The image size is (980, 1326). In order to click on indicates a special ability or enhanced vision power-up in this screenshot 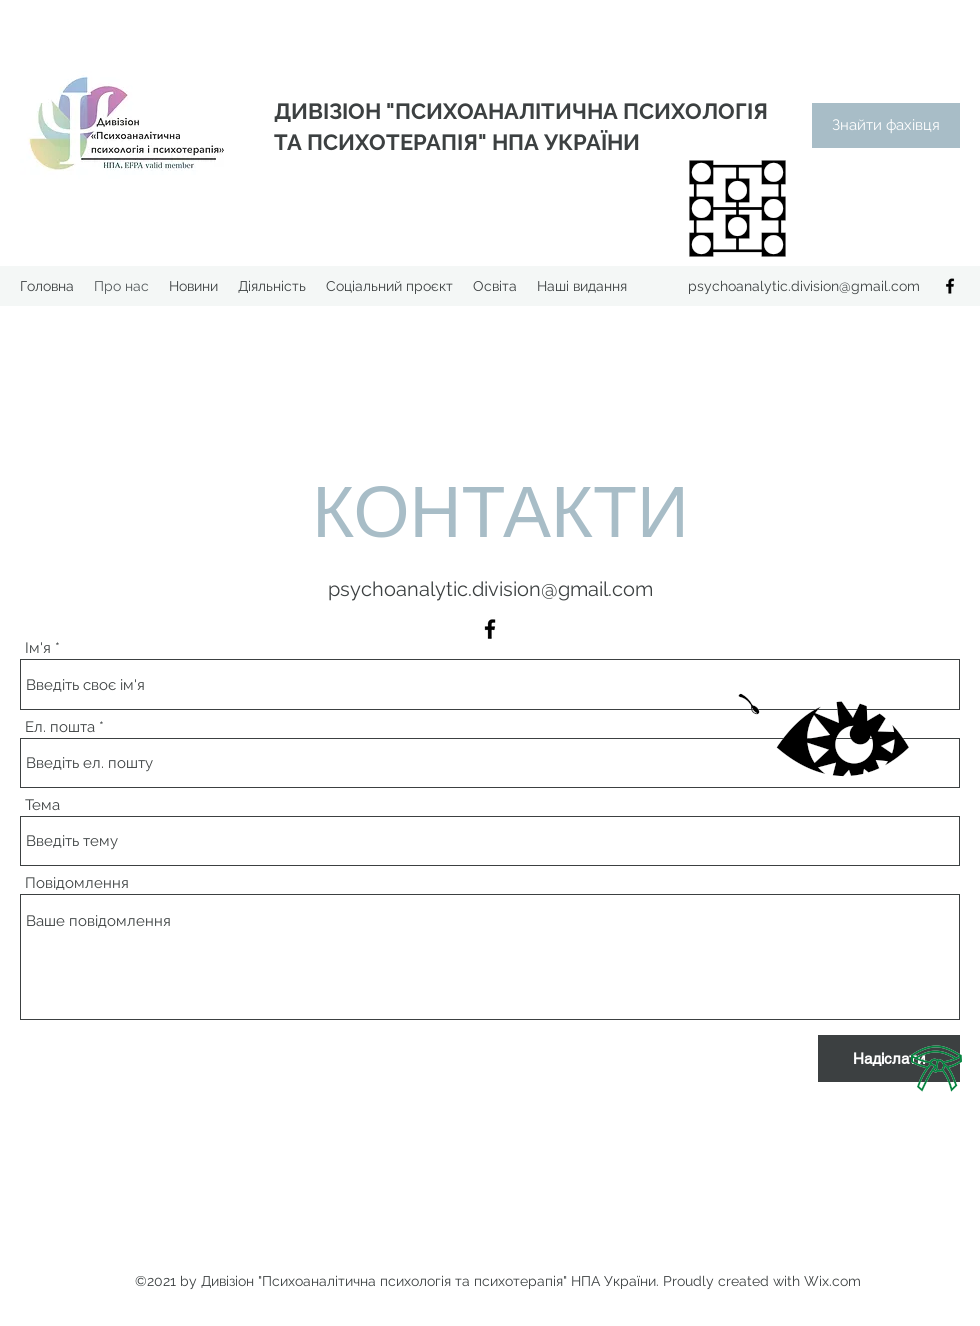, I will do `click(842, 745)`.